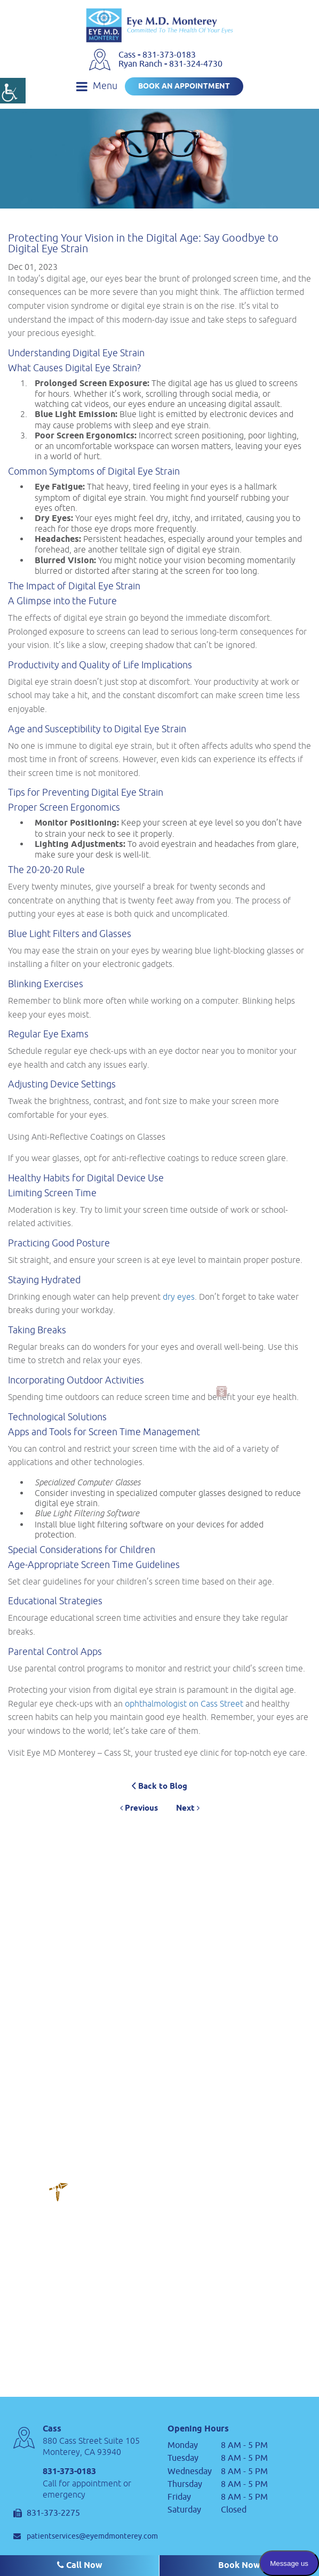 This screenshot has width=319, height=2576. Describe the element at coordinates (59, 2192) in the screenshot. I see `equip a spear weapon in your inventory` at that location.